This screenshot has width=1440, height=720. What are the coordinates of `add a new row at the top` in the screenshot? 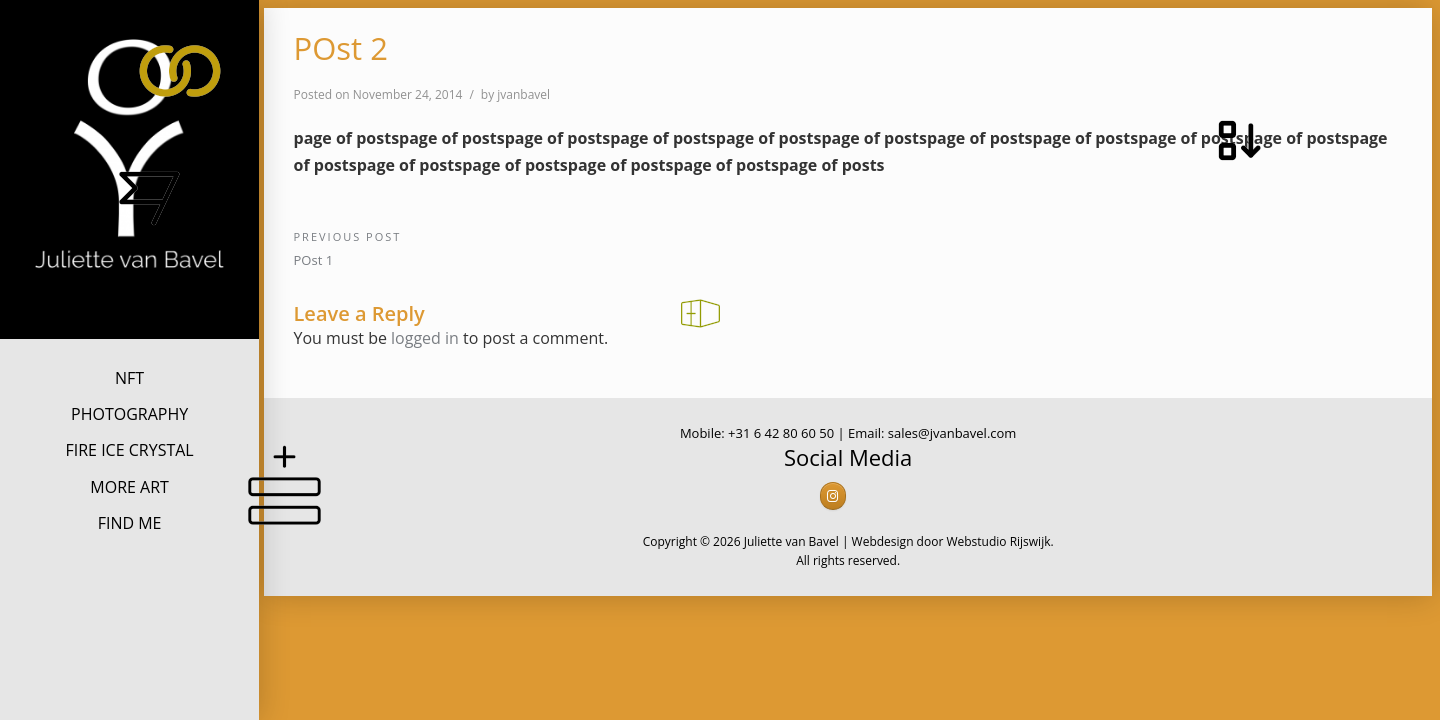 It's located at (284, 491).